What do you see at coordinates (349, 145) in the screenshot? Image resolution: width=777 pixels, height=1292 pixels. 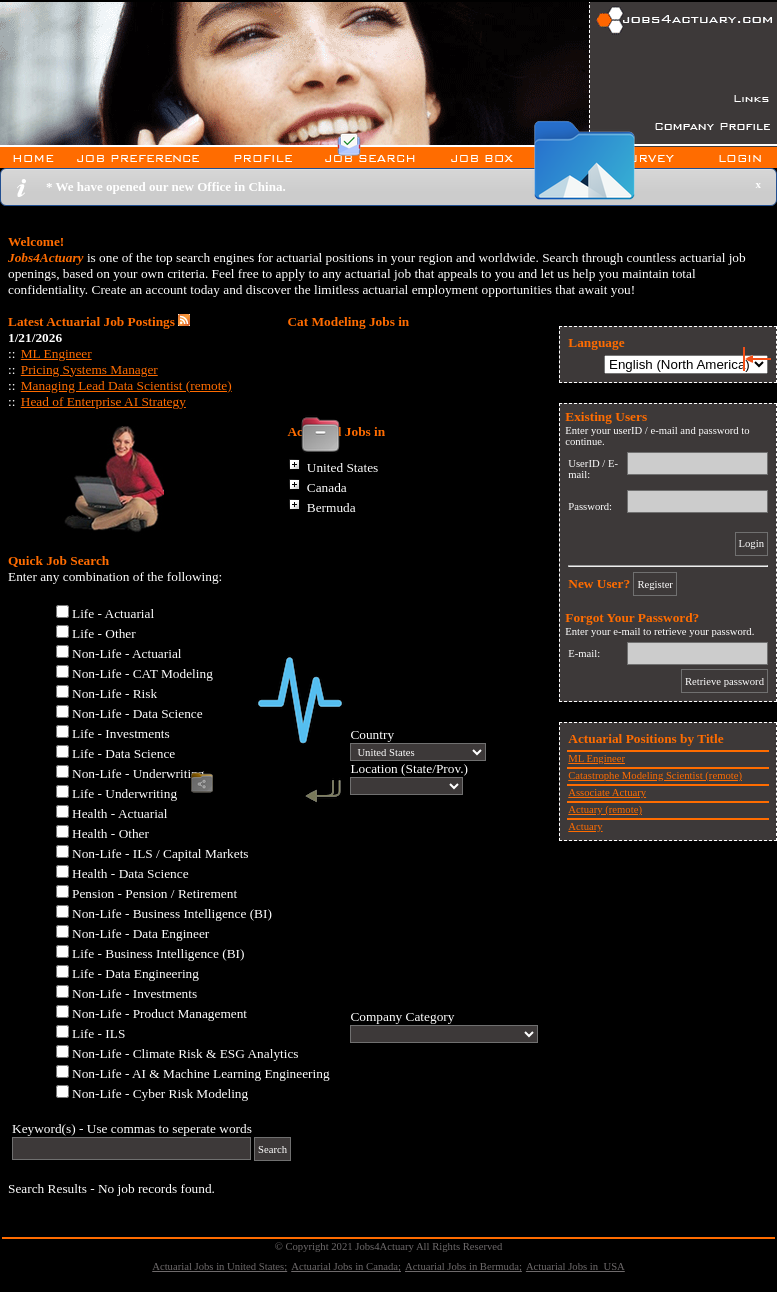 I see `mark email as not junk or spam` at bounding box center [349, 145].